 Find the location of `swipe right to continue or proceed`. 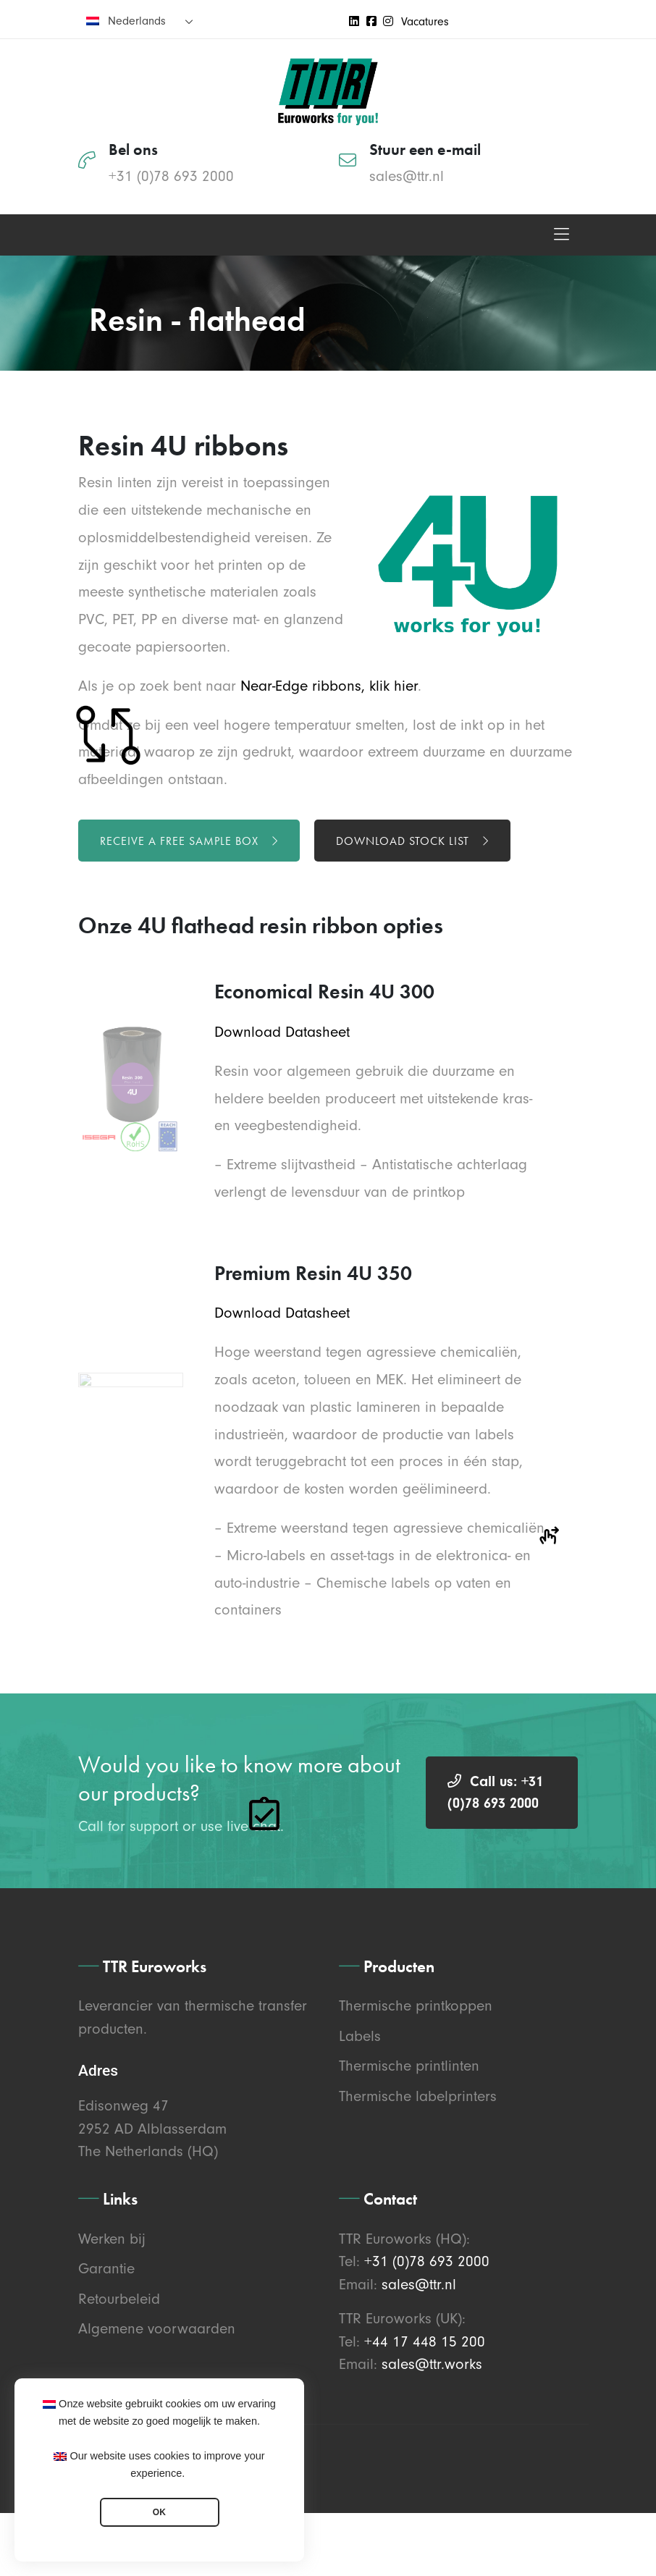

swipe right to continue or proceed is located at coordinates (548, 1536).